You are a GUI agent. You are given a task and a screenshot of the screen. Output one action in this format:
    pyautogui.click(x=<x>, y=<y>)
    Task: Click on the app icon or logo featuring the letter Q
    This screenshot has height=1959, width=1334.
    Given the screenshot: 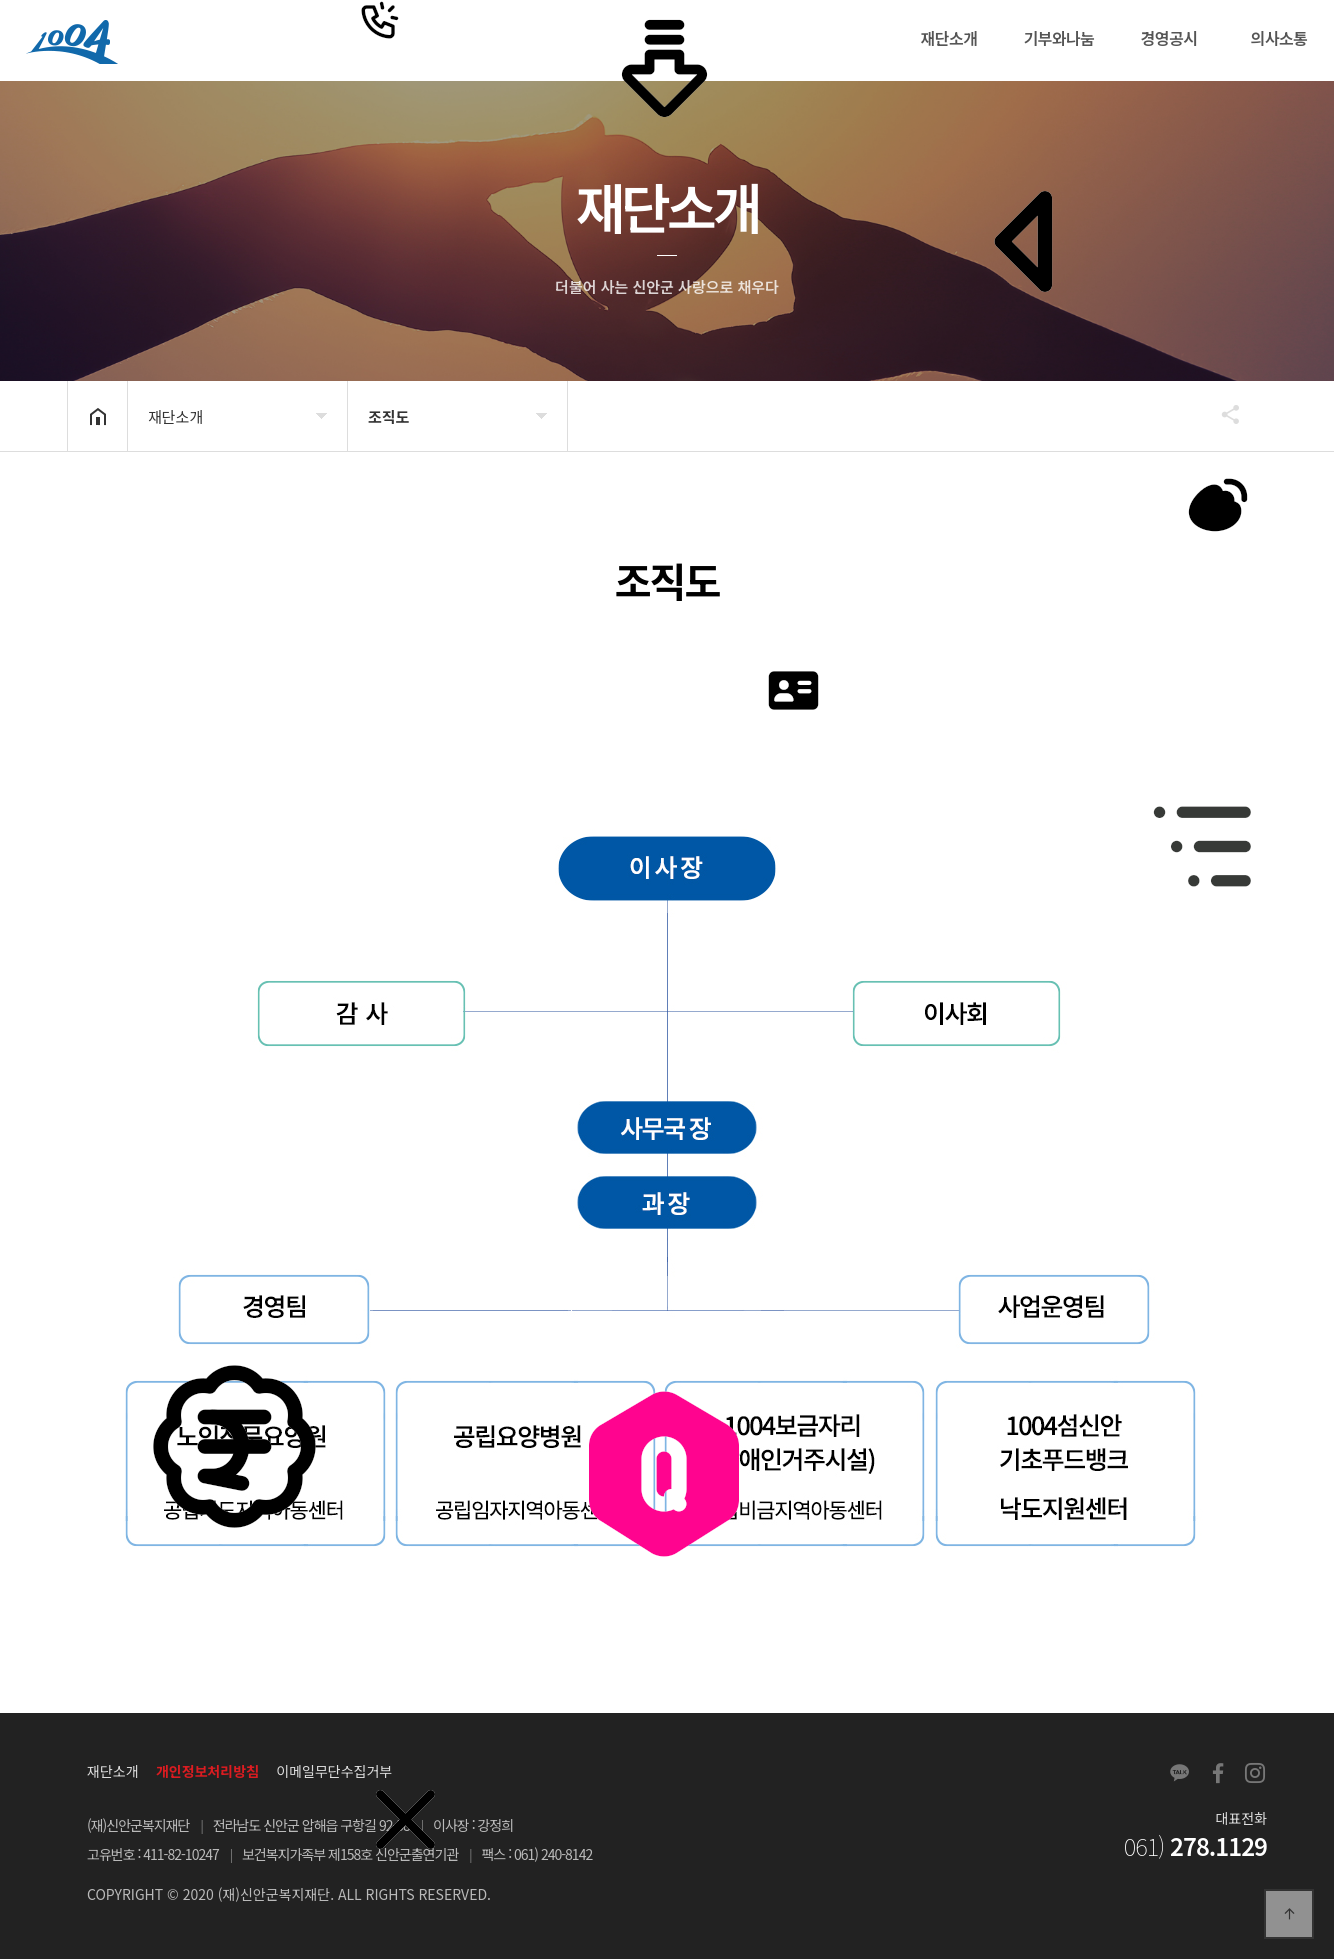 What is the action you would take?
    pyautogui.click(x=664, y=1474)
    